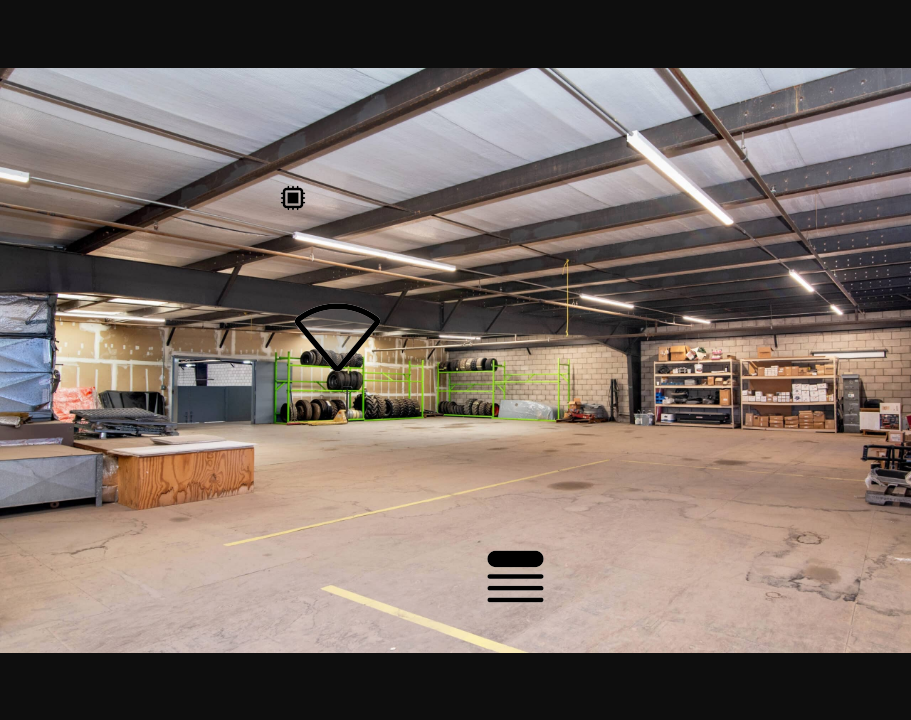  I want to click on view queue or playlist, so click(515, 576).